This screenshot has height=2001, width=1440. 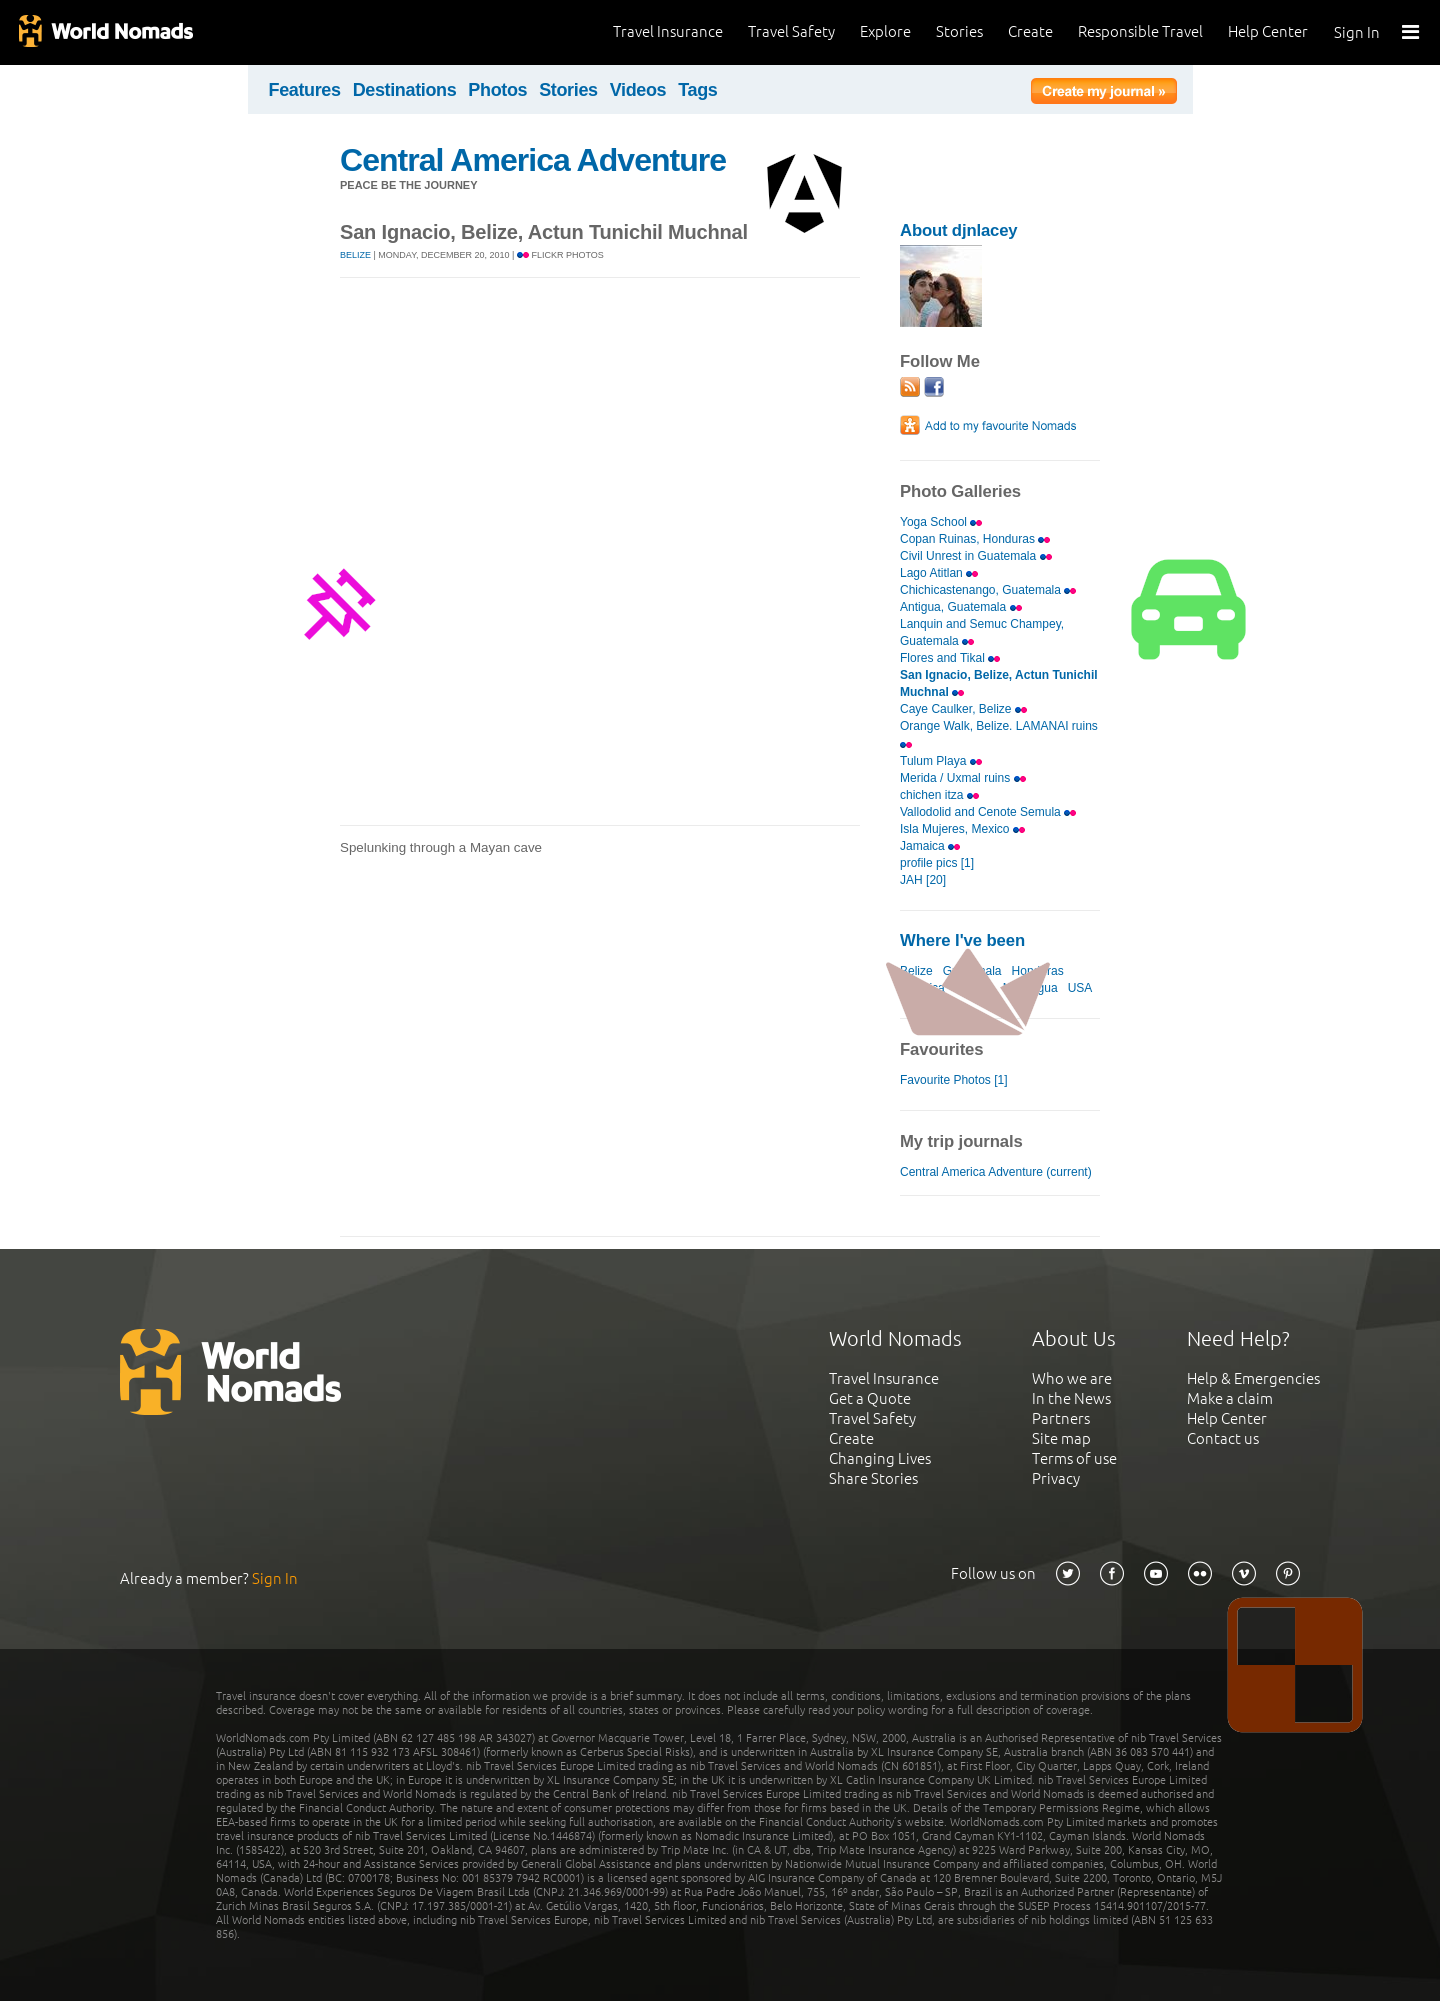 What do you see at coordinates (337, 607) in the screenshot?
I see `unpin a saved location` at bounding box center [337, 607].